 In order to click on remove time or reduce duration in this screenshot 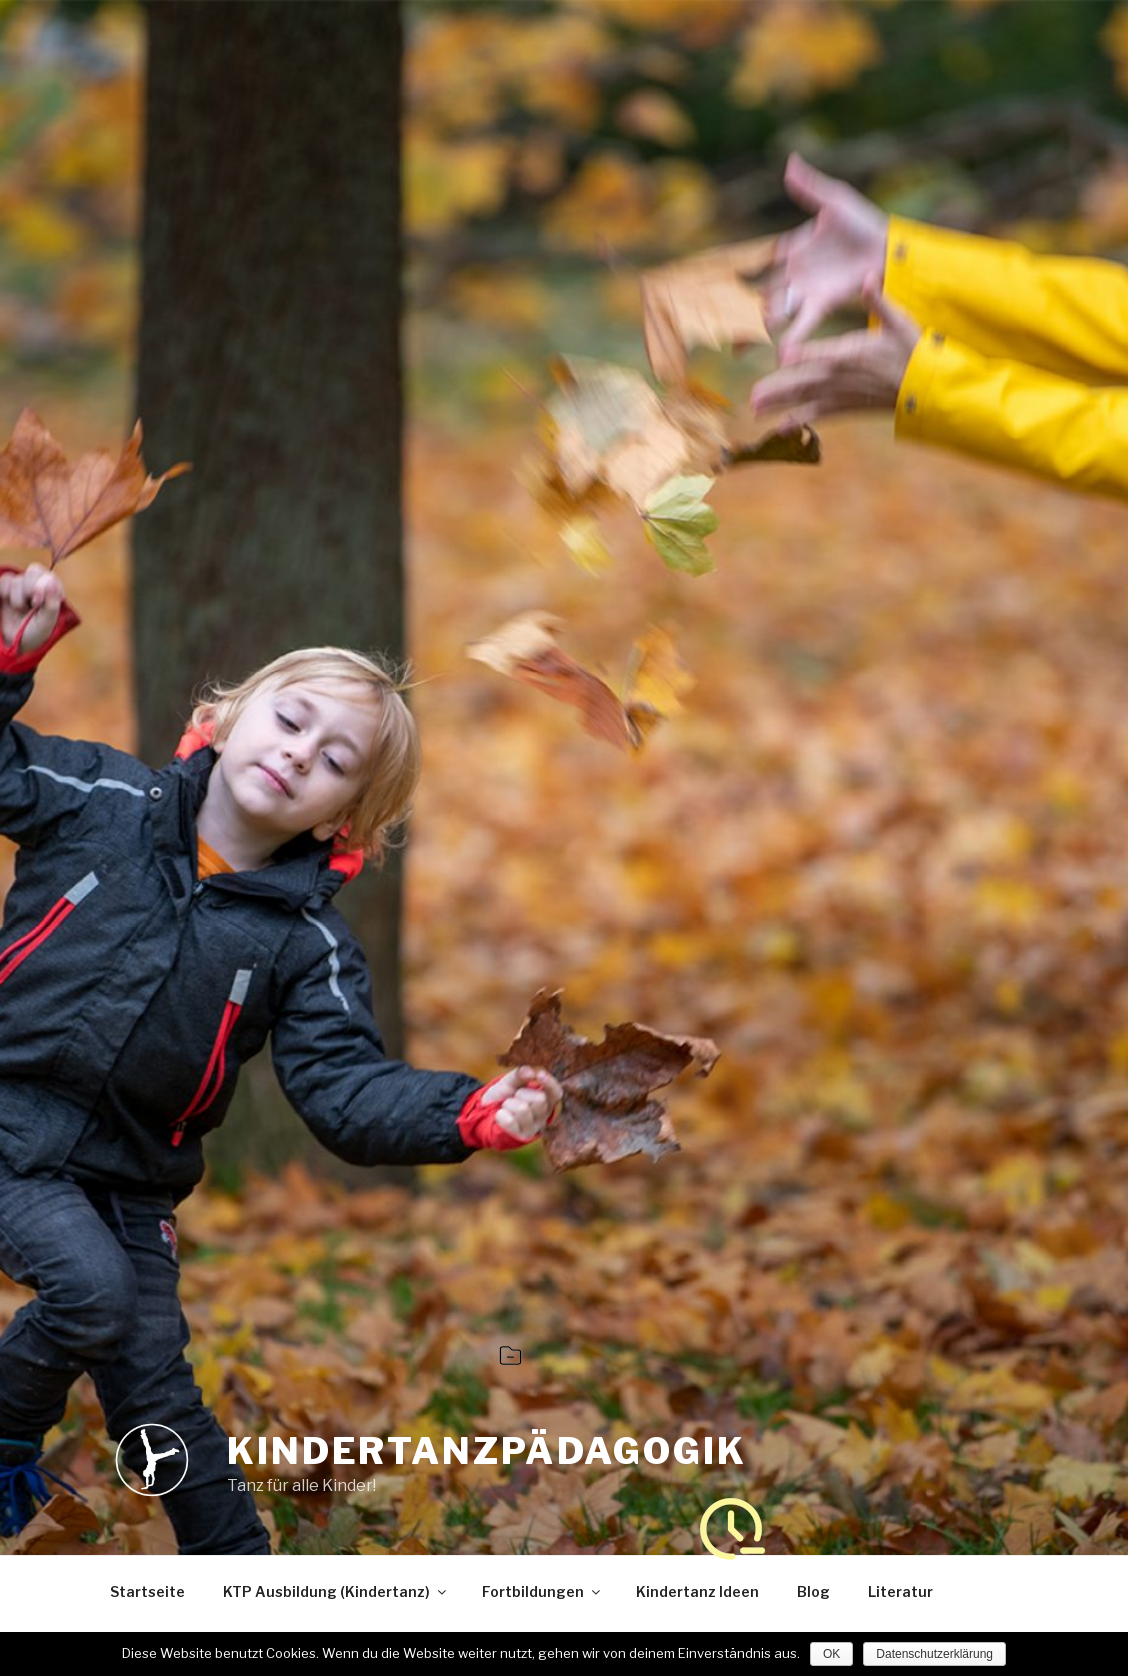, I will do `click(731, 1529)`.